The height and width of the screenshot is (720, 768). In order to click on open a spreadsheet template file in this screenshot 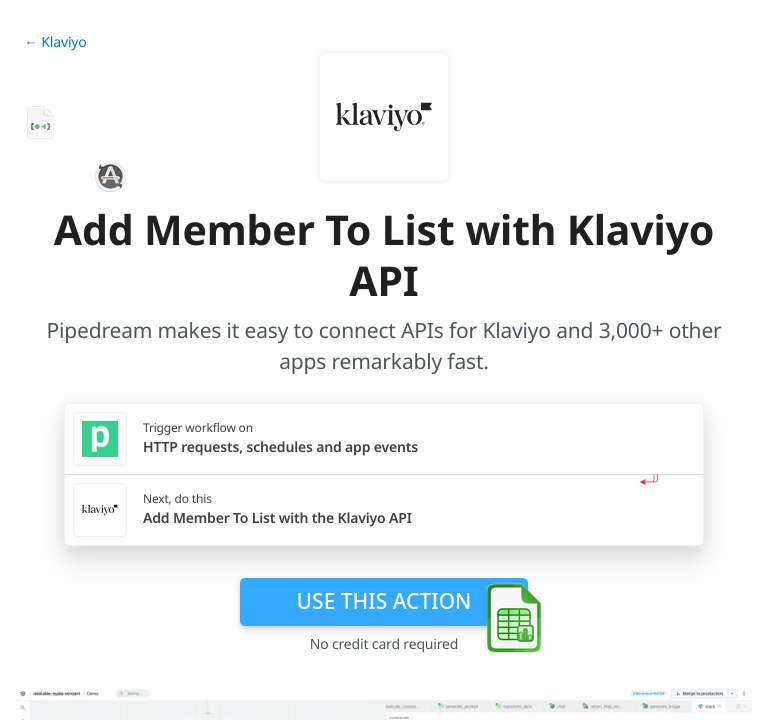, I will do `click(514, 618)`.